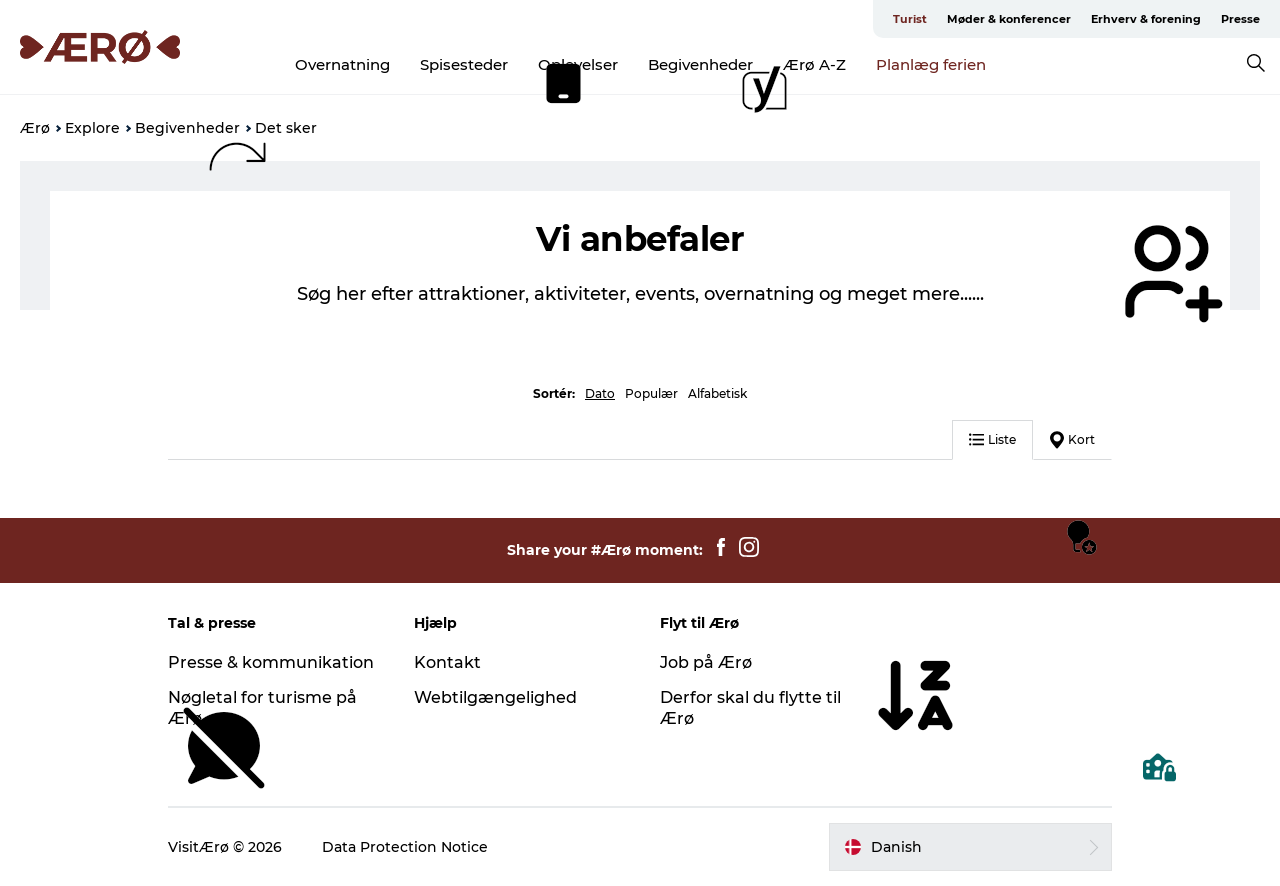 The image size is (1280, 886). I want to click on indicates a locked or secured school facility, so click(1159, 766).